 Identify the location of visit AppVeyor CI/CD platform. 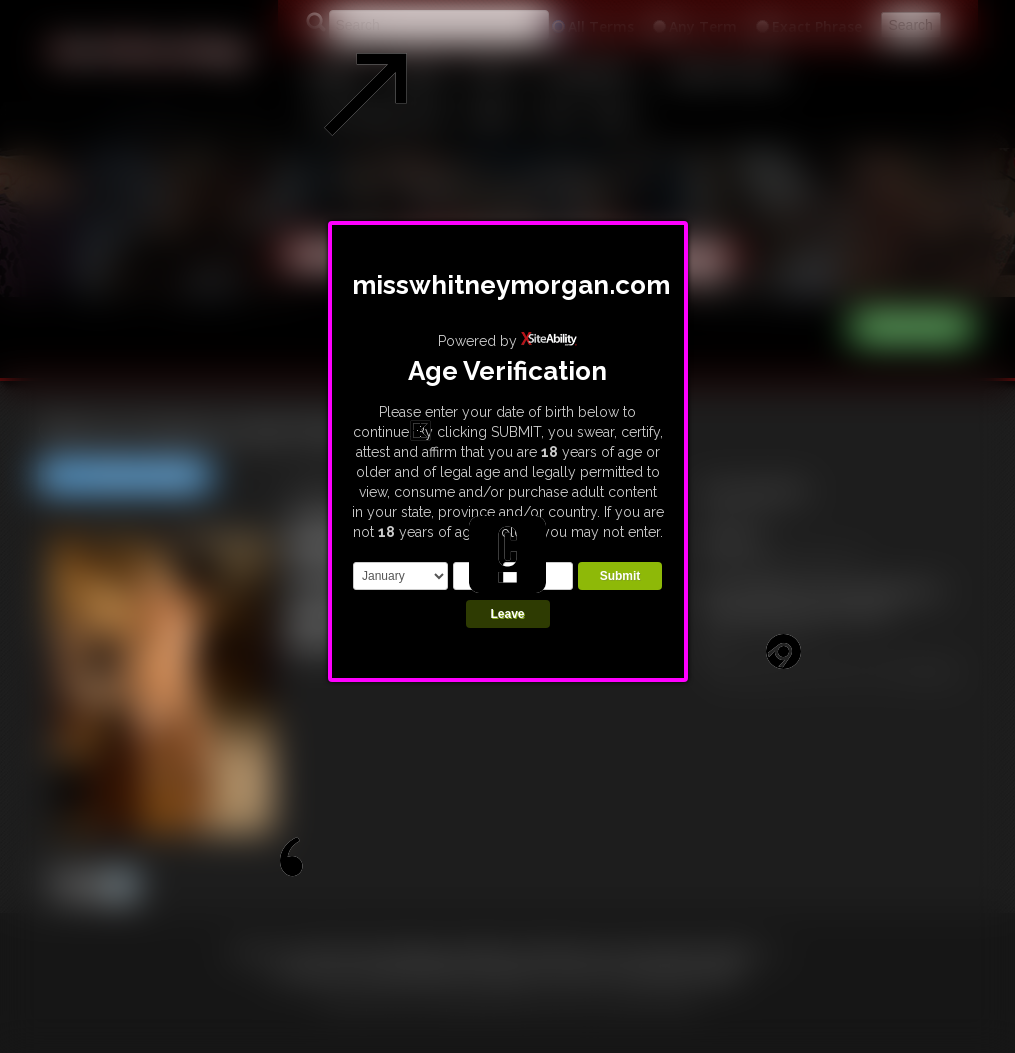
(783, 651).